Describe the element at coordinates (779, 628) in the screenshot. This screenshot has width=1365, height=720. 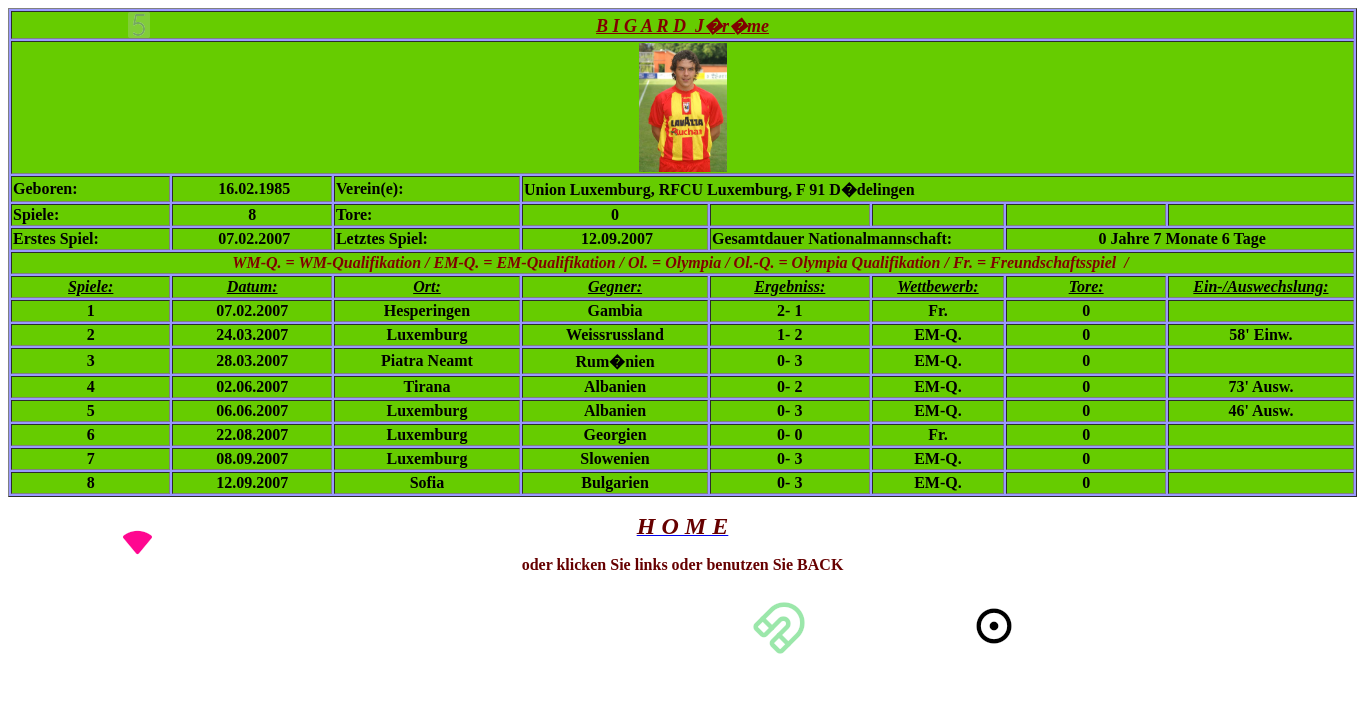
I see `activate magnetic snap or alignment tool` at that location.